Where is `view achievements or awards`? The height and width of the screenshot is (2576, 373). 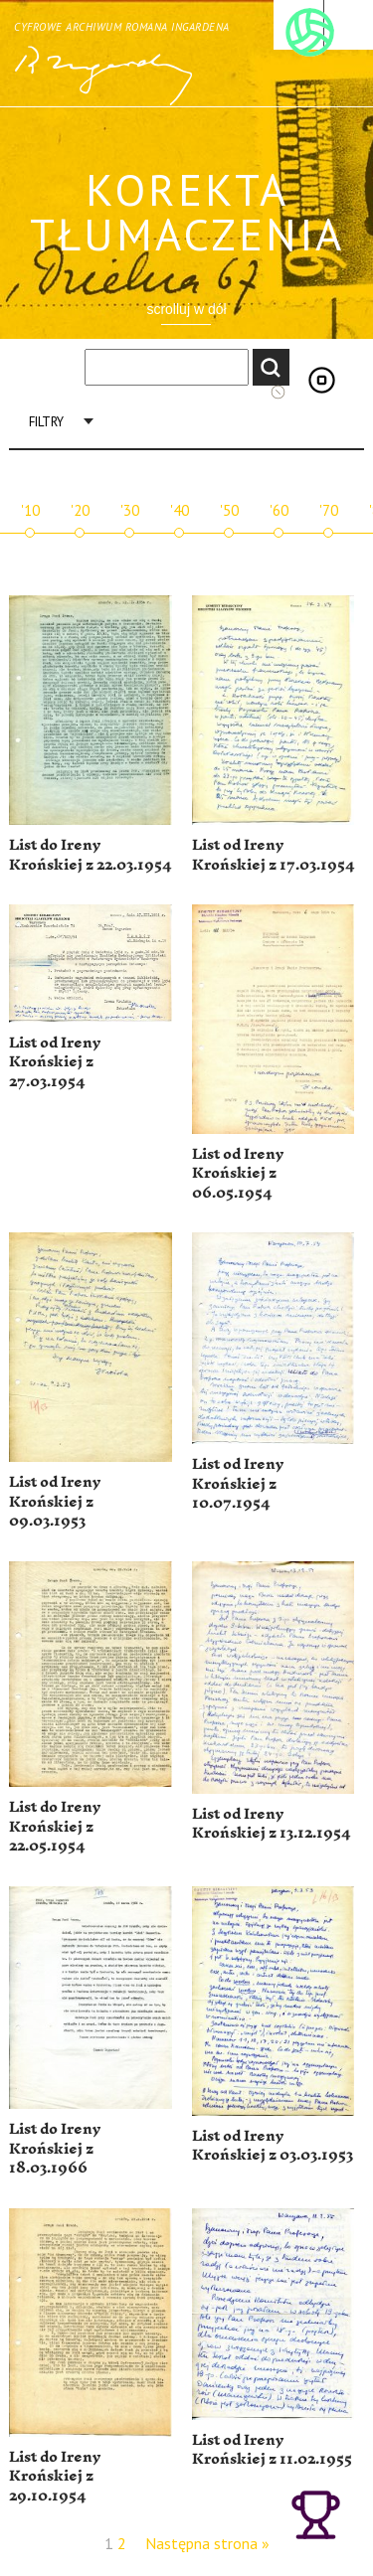
view achievements or awards is located at coordinates (315, 2514).